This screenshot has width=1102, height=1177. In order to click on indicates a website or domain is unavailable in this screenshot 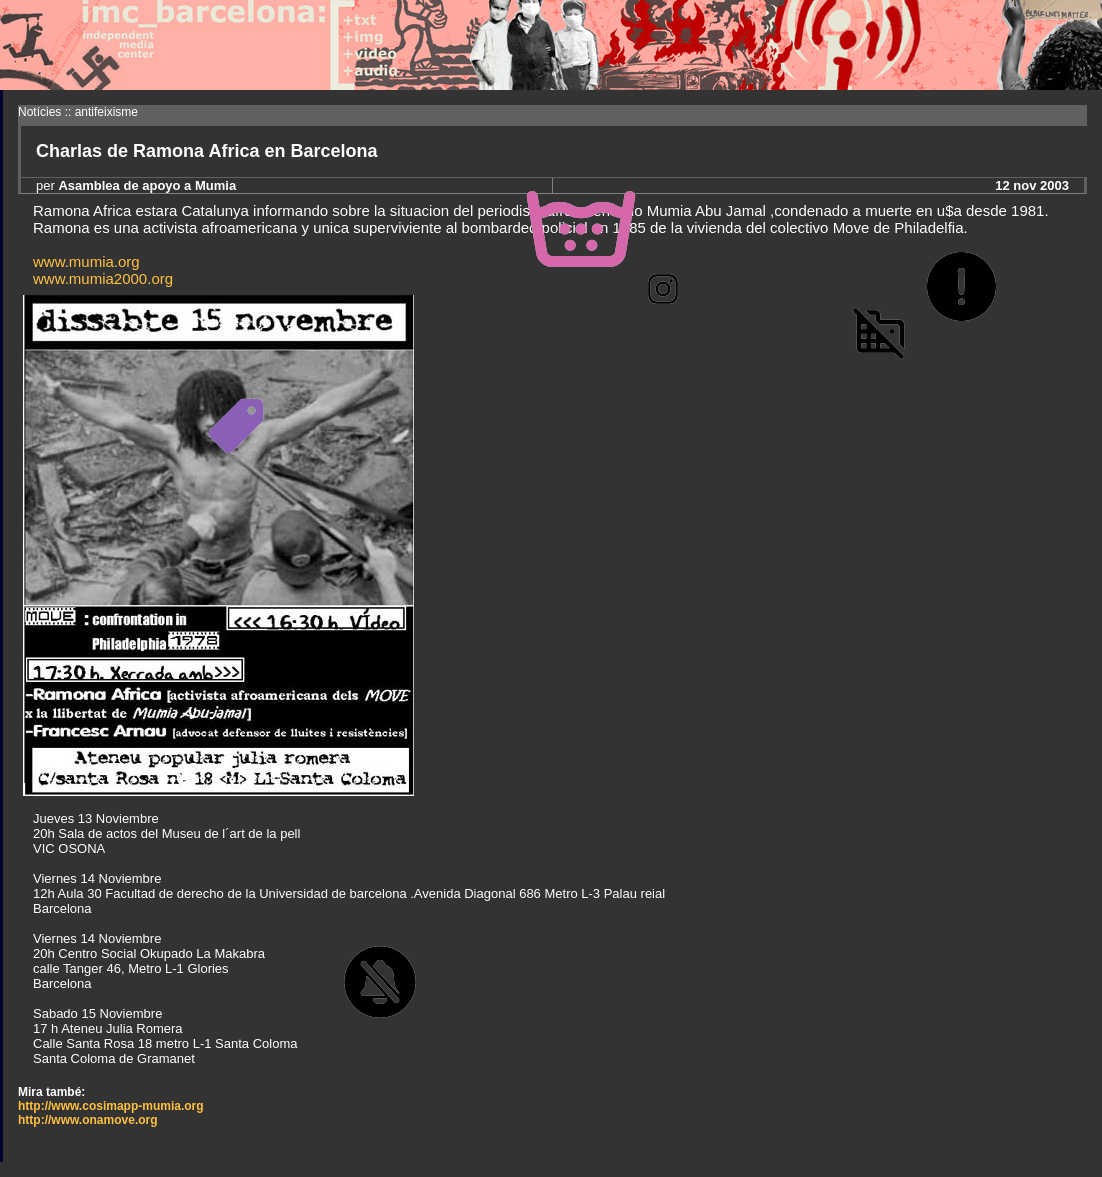, I will do `click(880, 331)`.